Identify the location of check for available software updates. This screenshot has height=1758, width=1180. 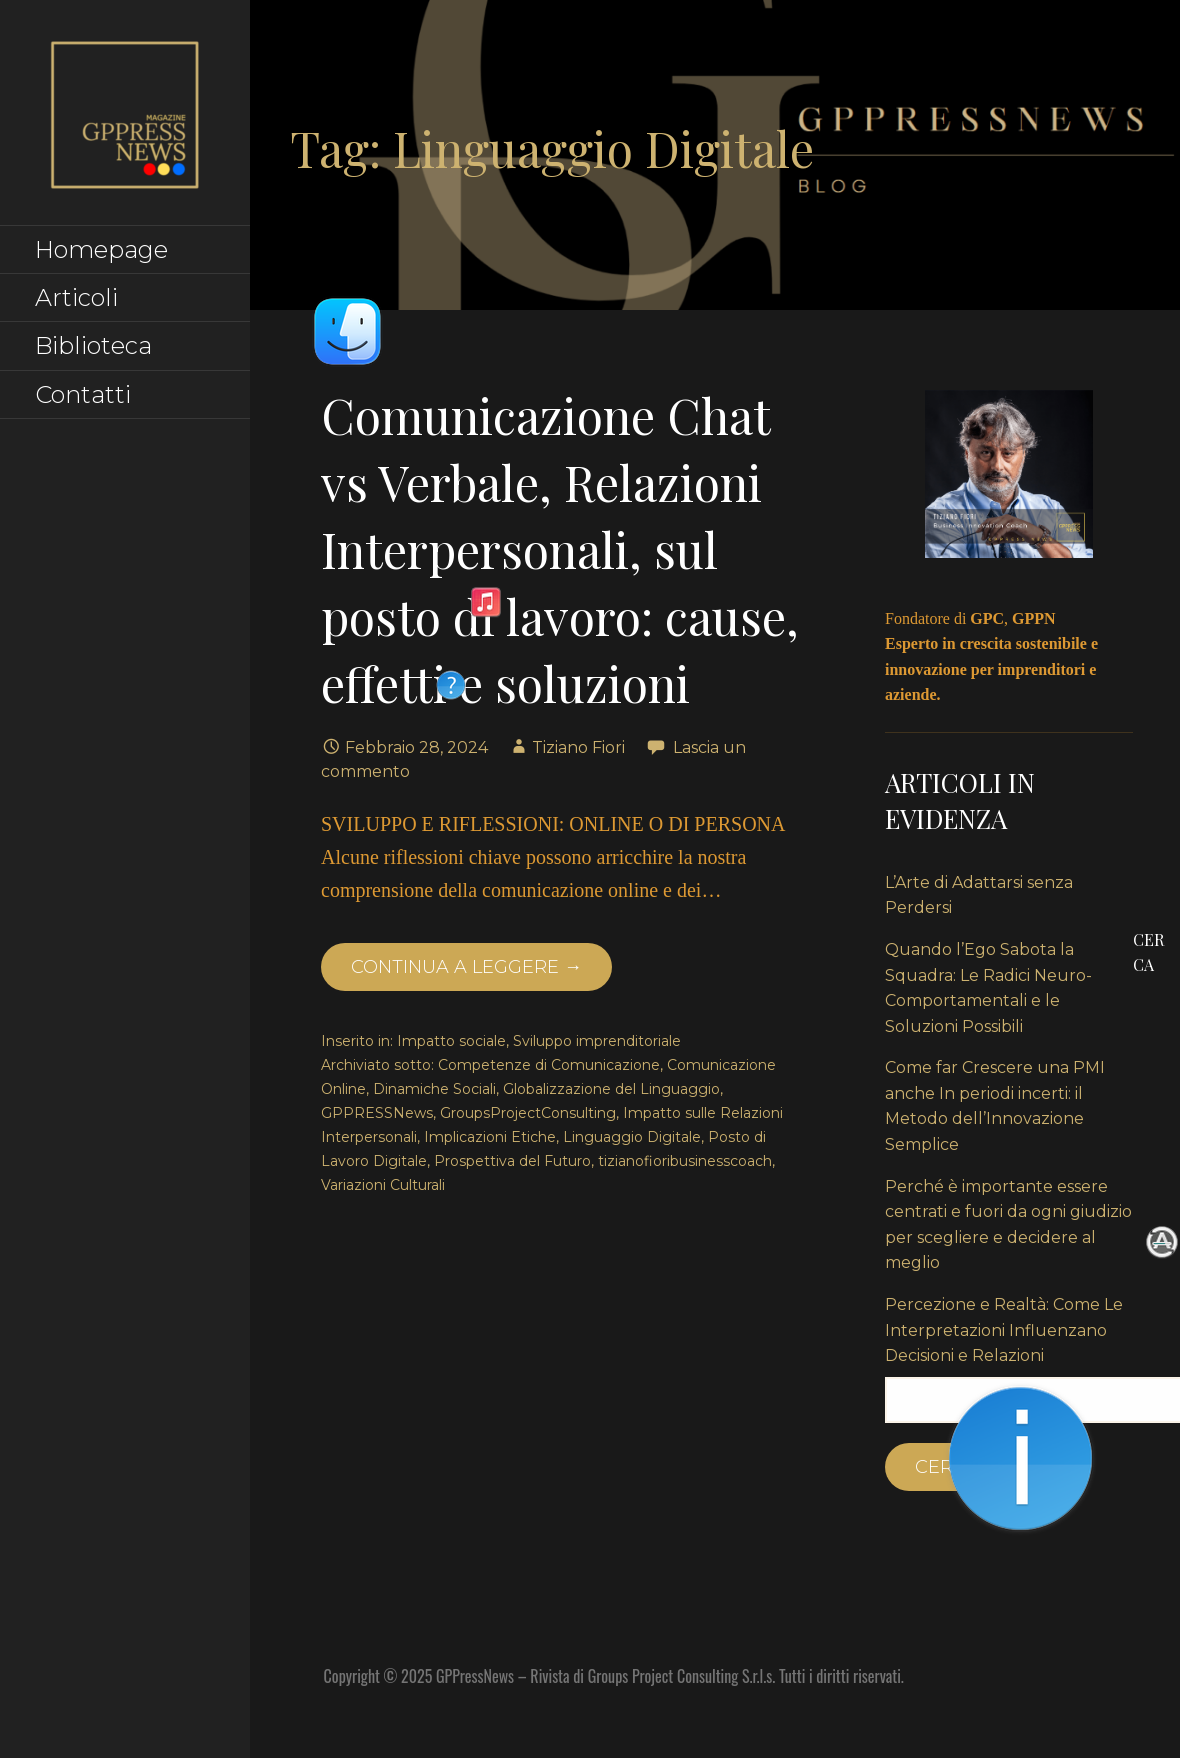
(1162, 1242).